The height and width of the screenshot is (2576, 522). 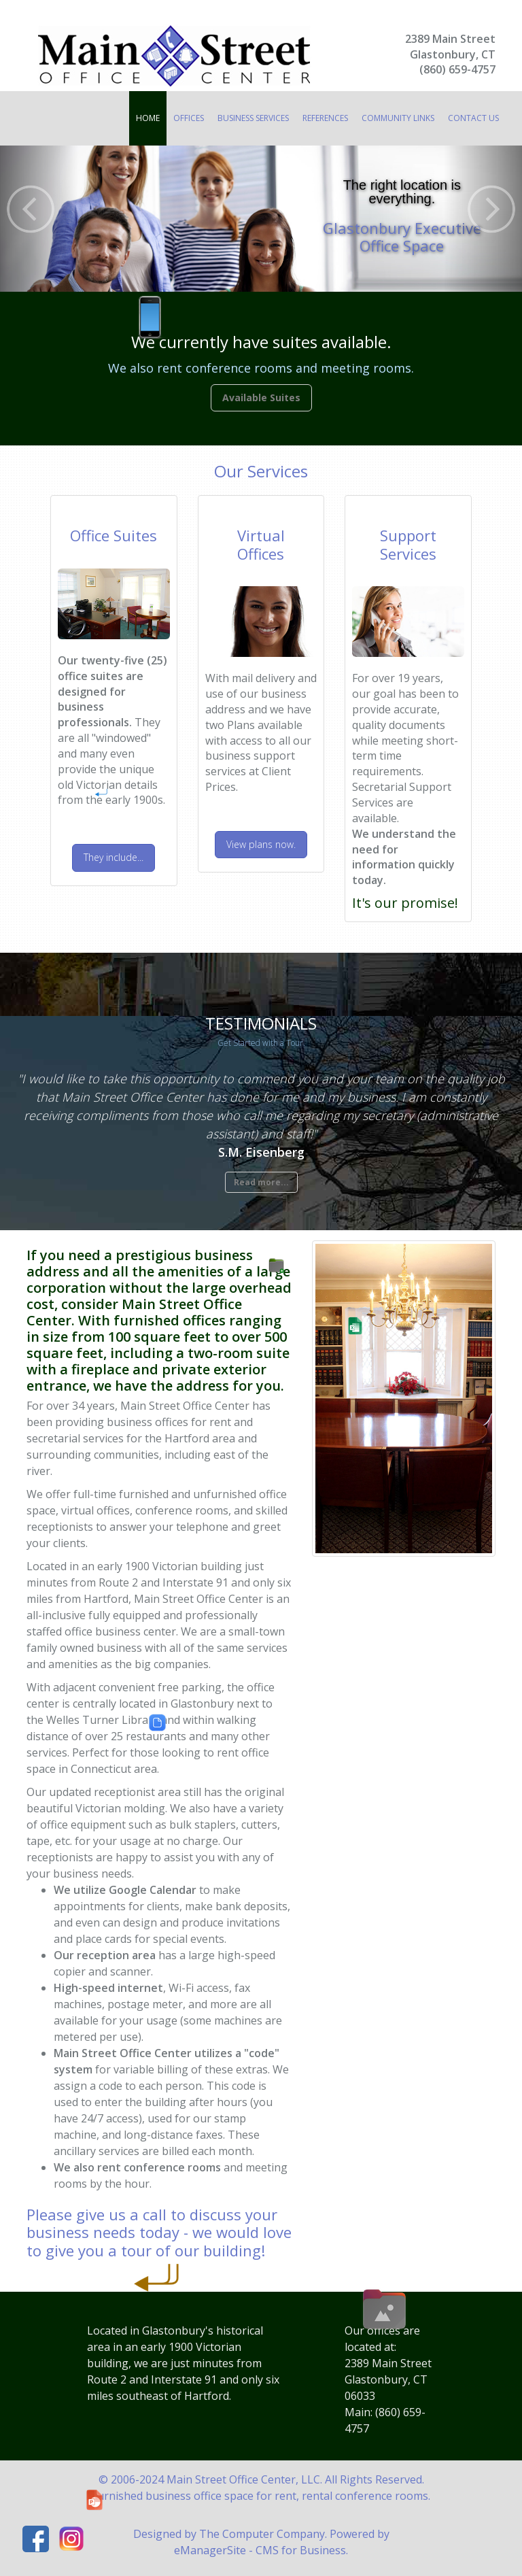 I want to click on open your pictures folder, so click(x=384, y=2309).